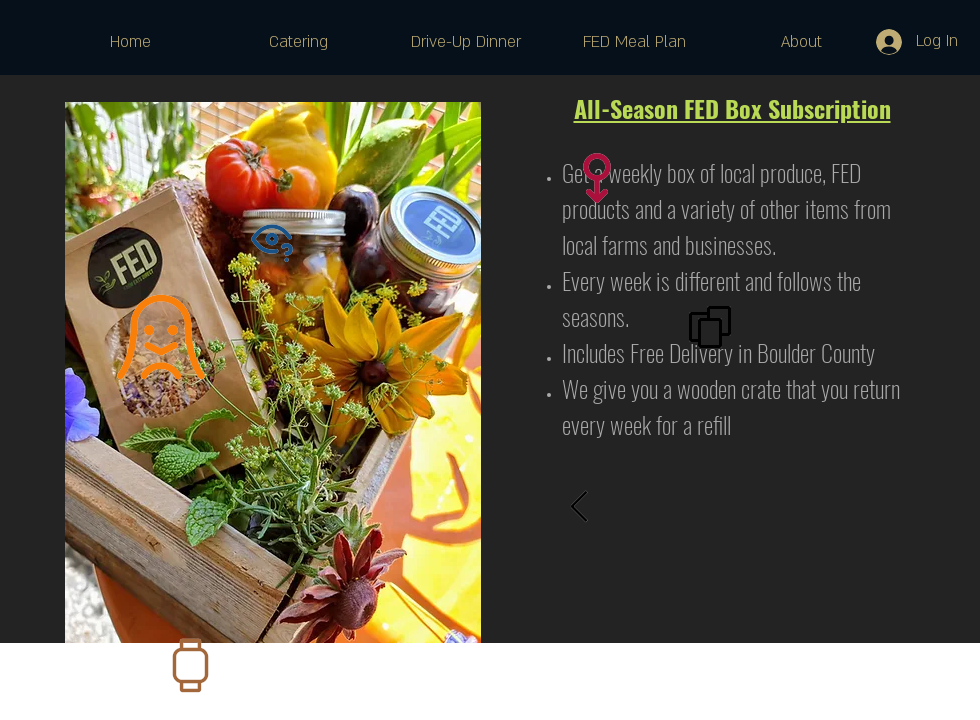 The width and height of the screenshot is (980, 720). Describe the element at coordinates (161, 342) in the screenshot. I see `linux operating system logo` at that location.